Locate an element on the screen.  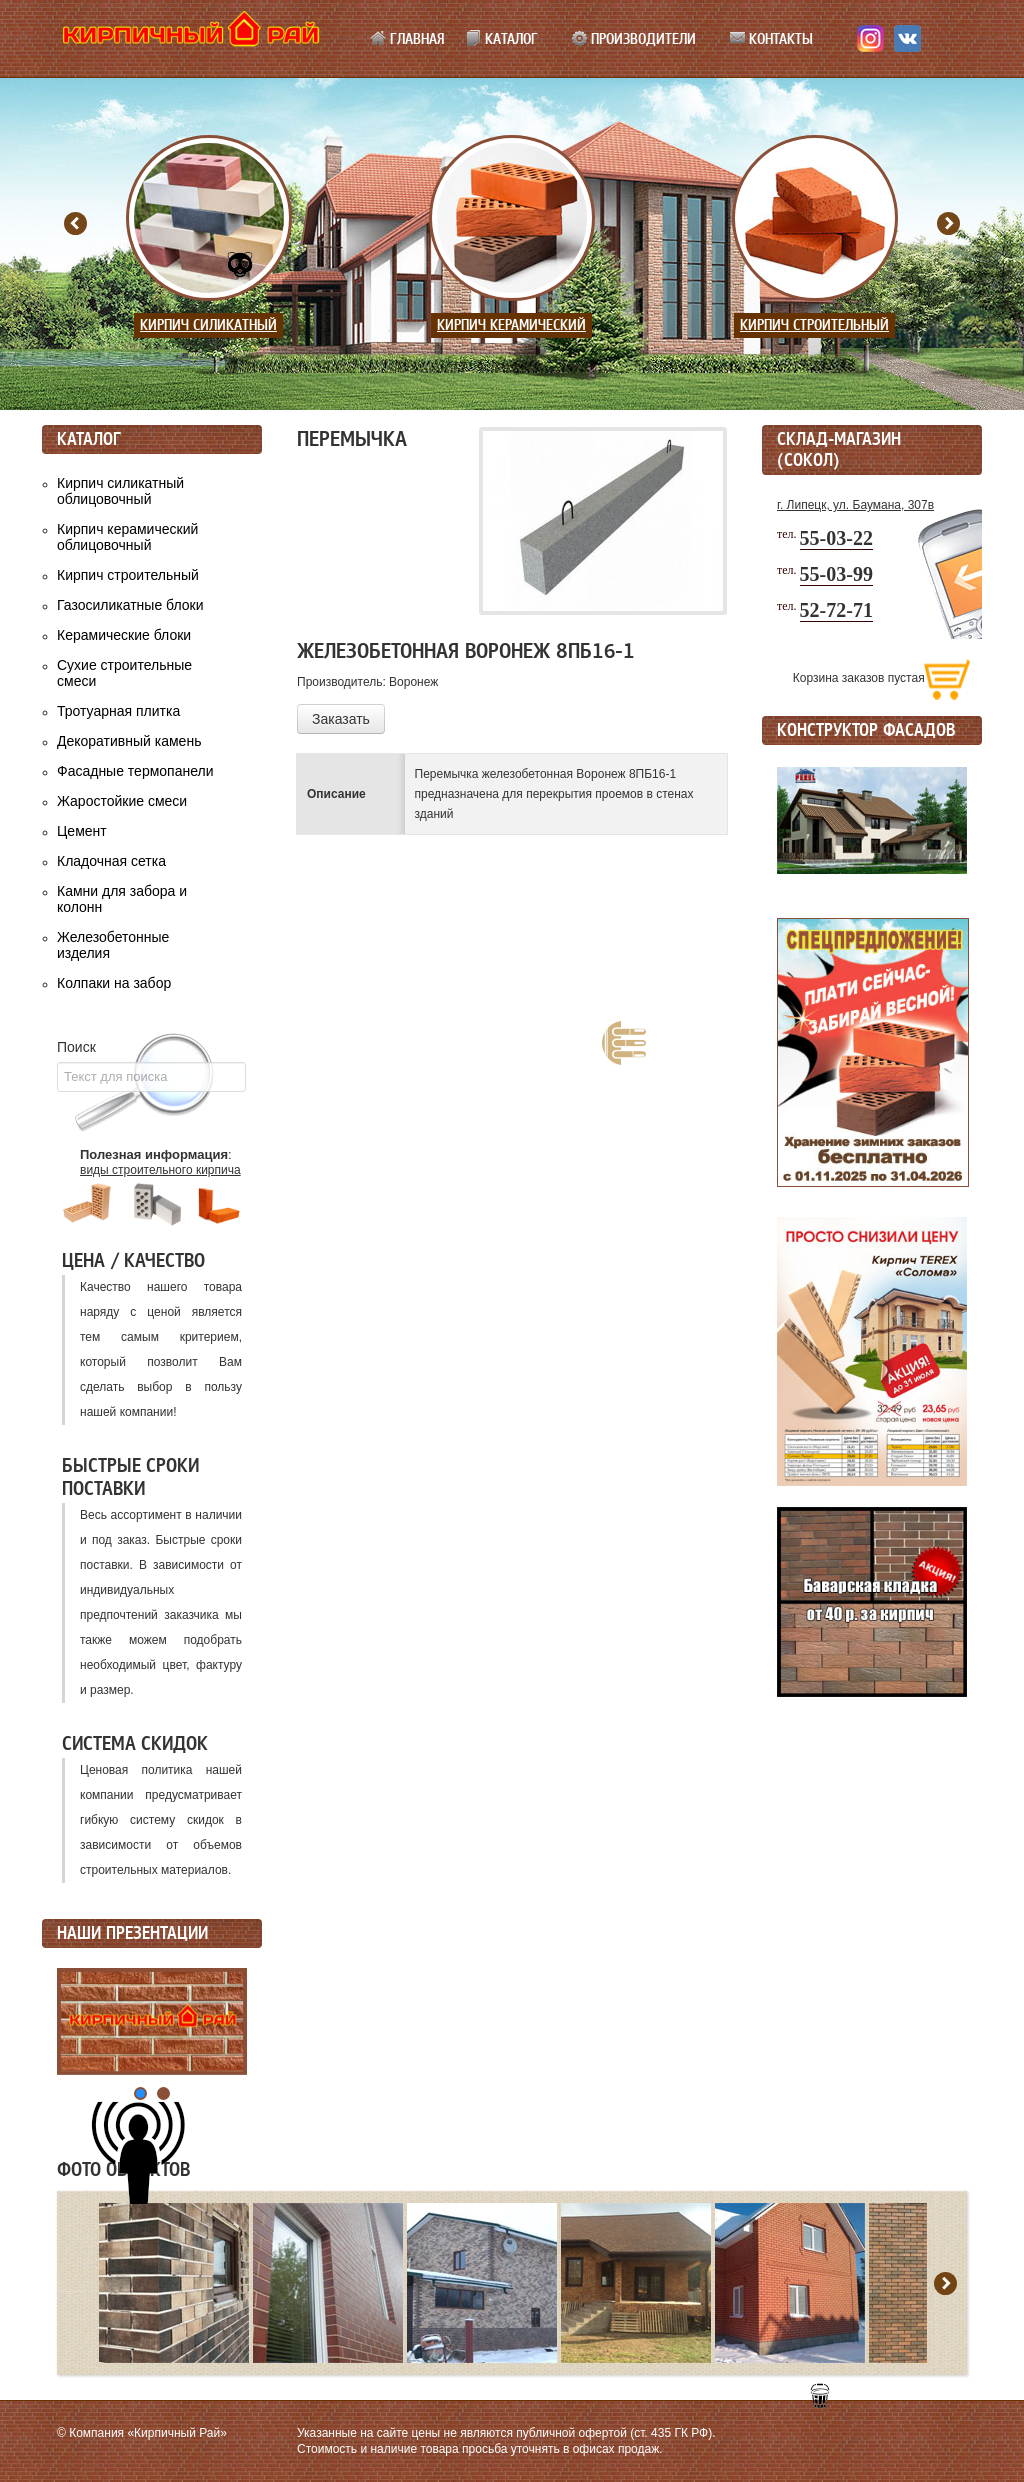
panda character or avatar selection is located at coordinates (240, 265).